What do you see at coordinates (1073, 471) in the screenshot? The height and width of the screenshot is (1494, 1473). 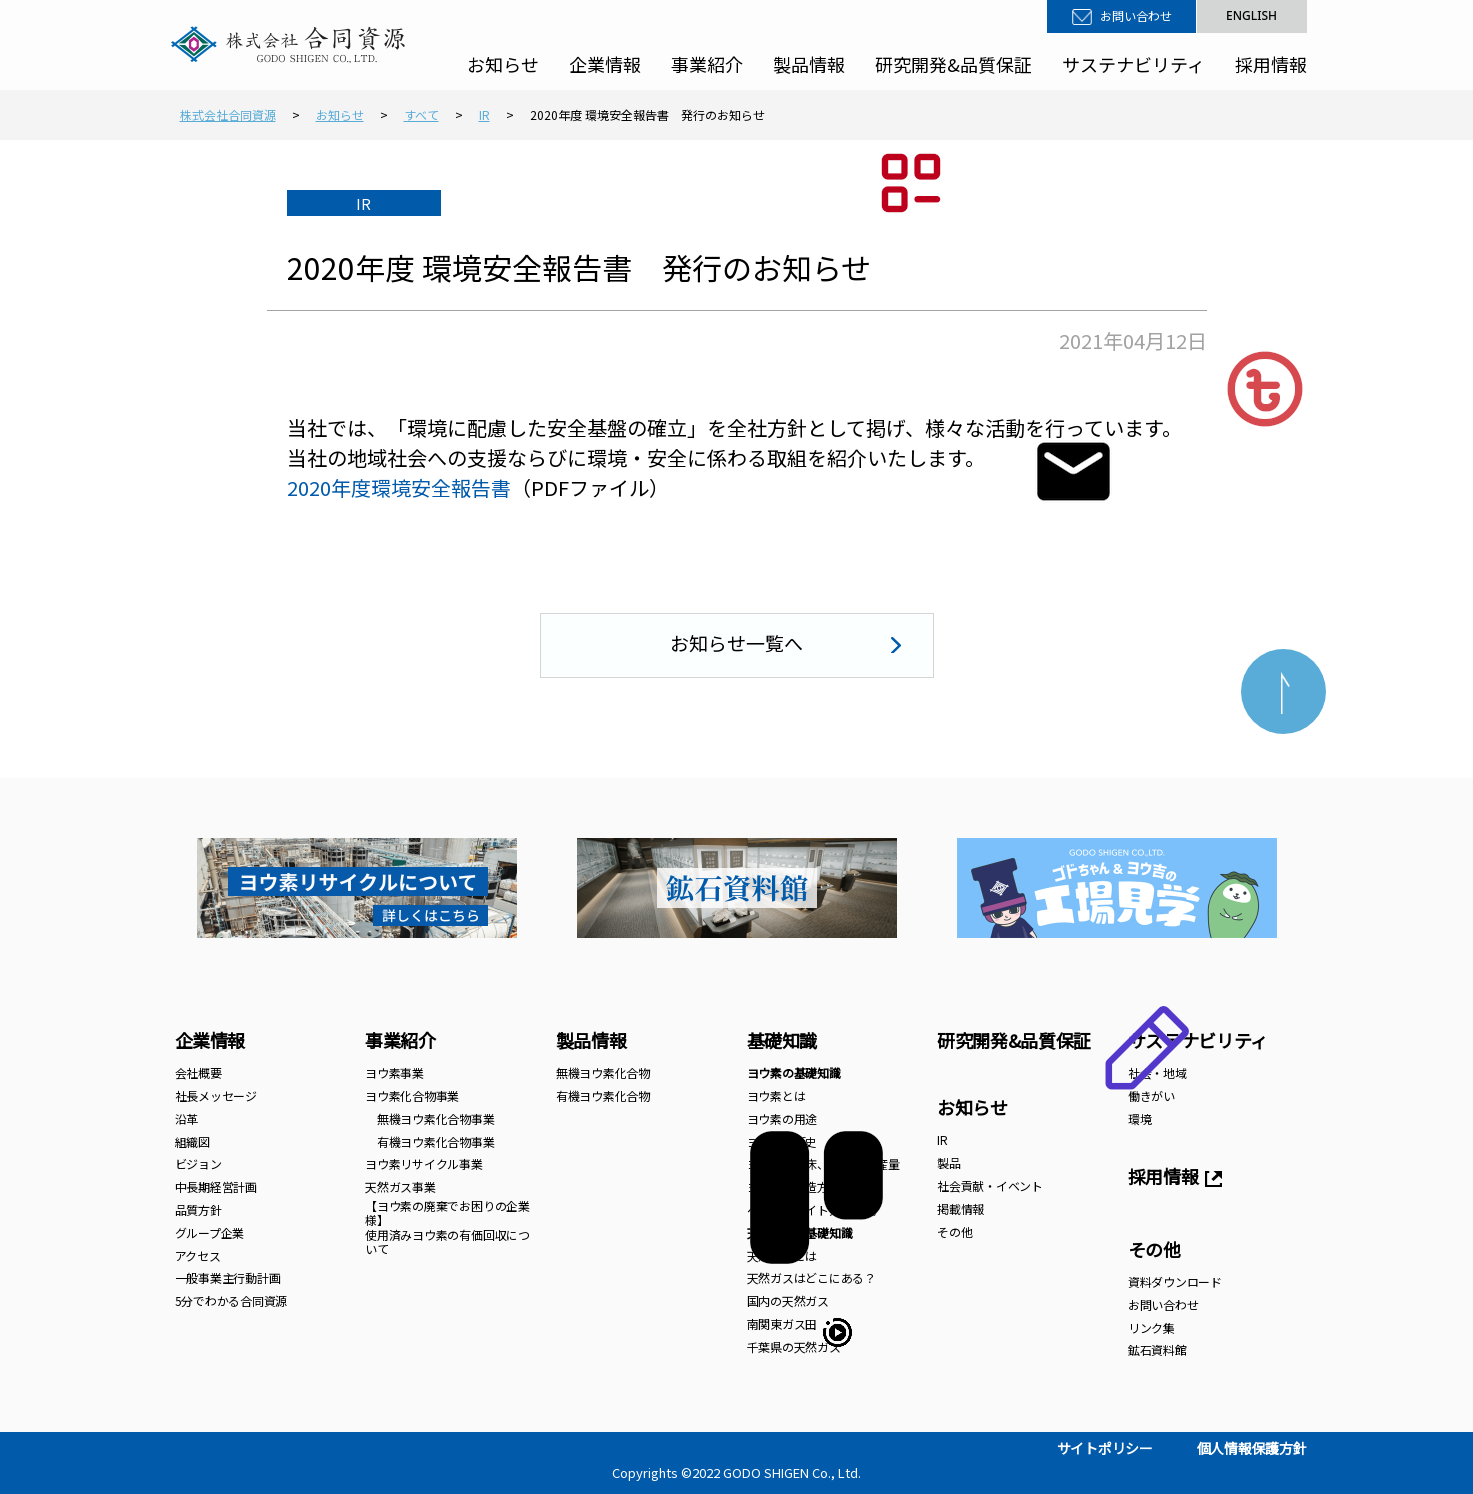 I see `open your email inbox` at bounding box center [1073, 471].